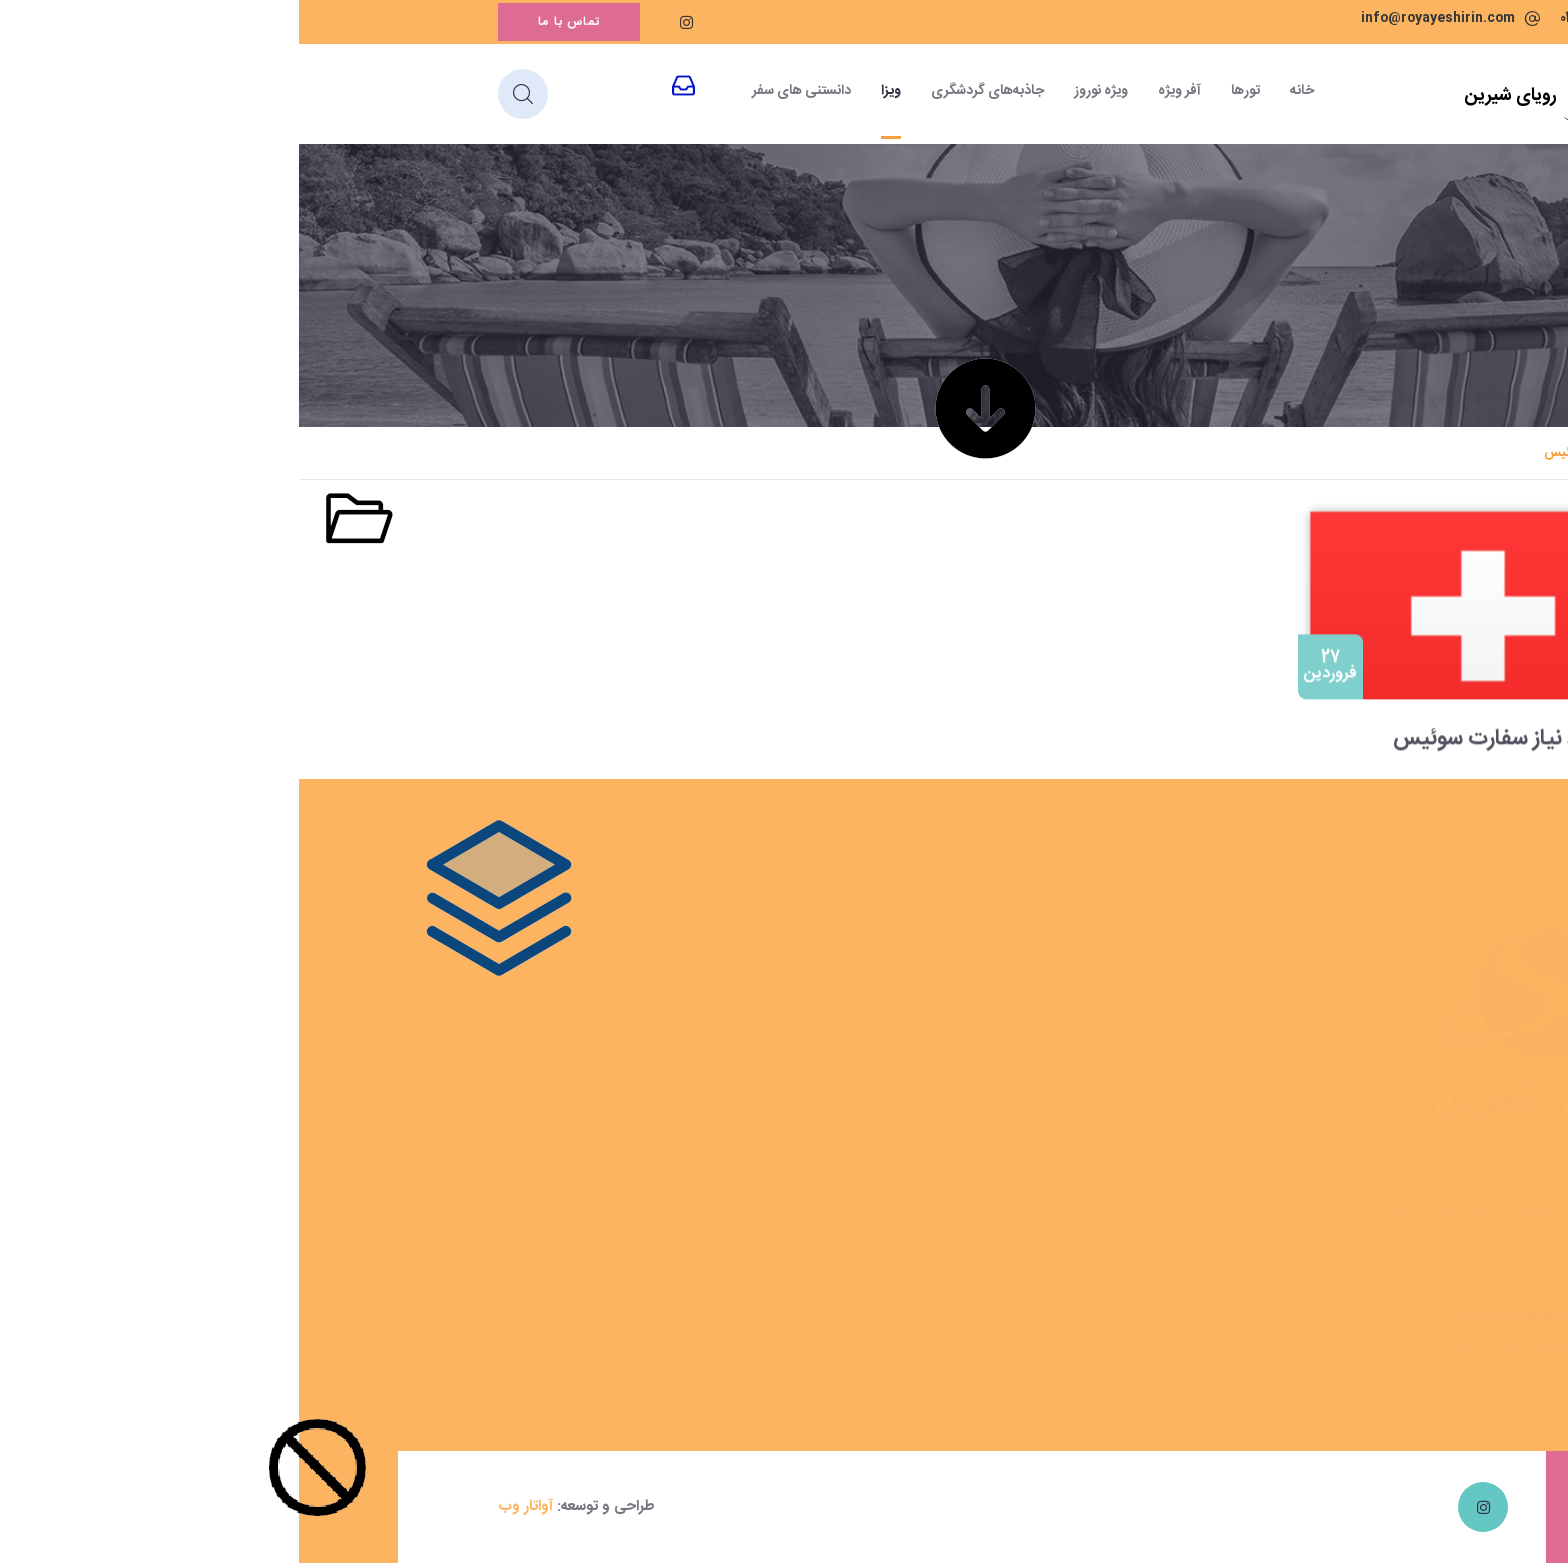 This screenshot has height=1563, width=1568. What do you see at coordinates (357, 517) in the screenshot?
I see `open folder to view contents` at bounding box center [357, 517].